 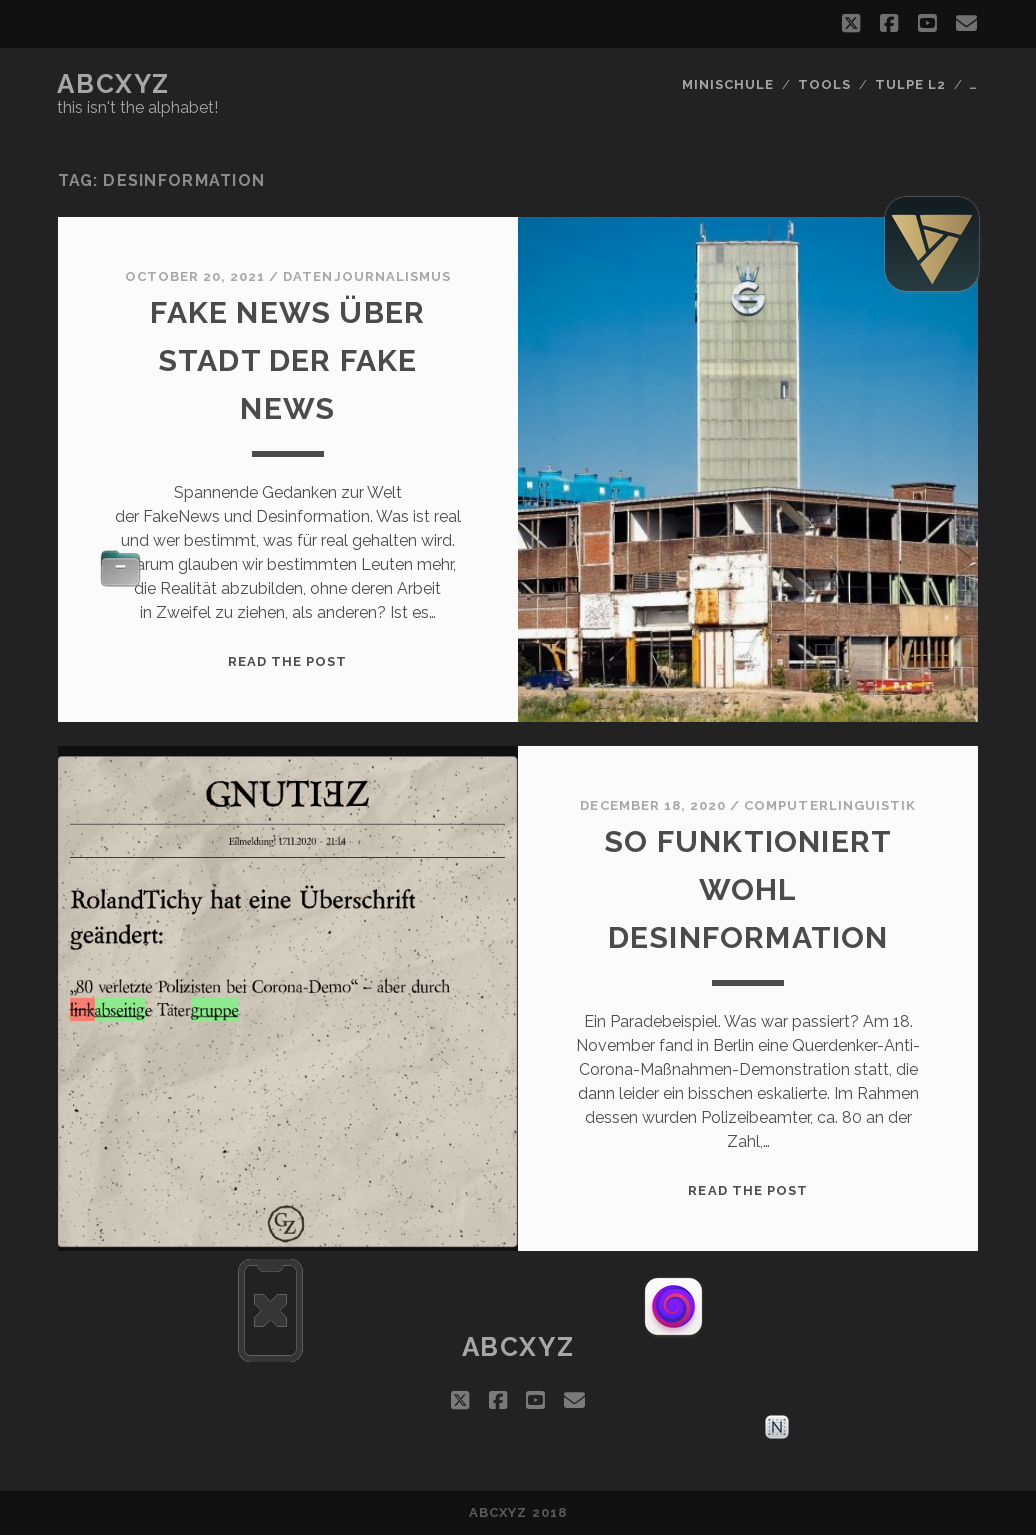 What do you see at coordinates (932, 244) in the screenshot?
I see `open the Artifact app` at bounding box center [932, 244].